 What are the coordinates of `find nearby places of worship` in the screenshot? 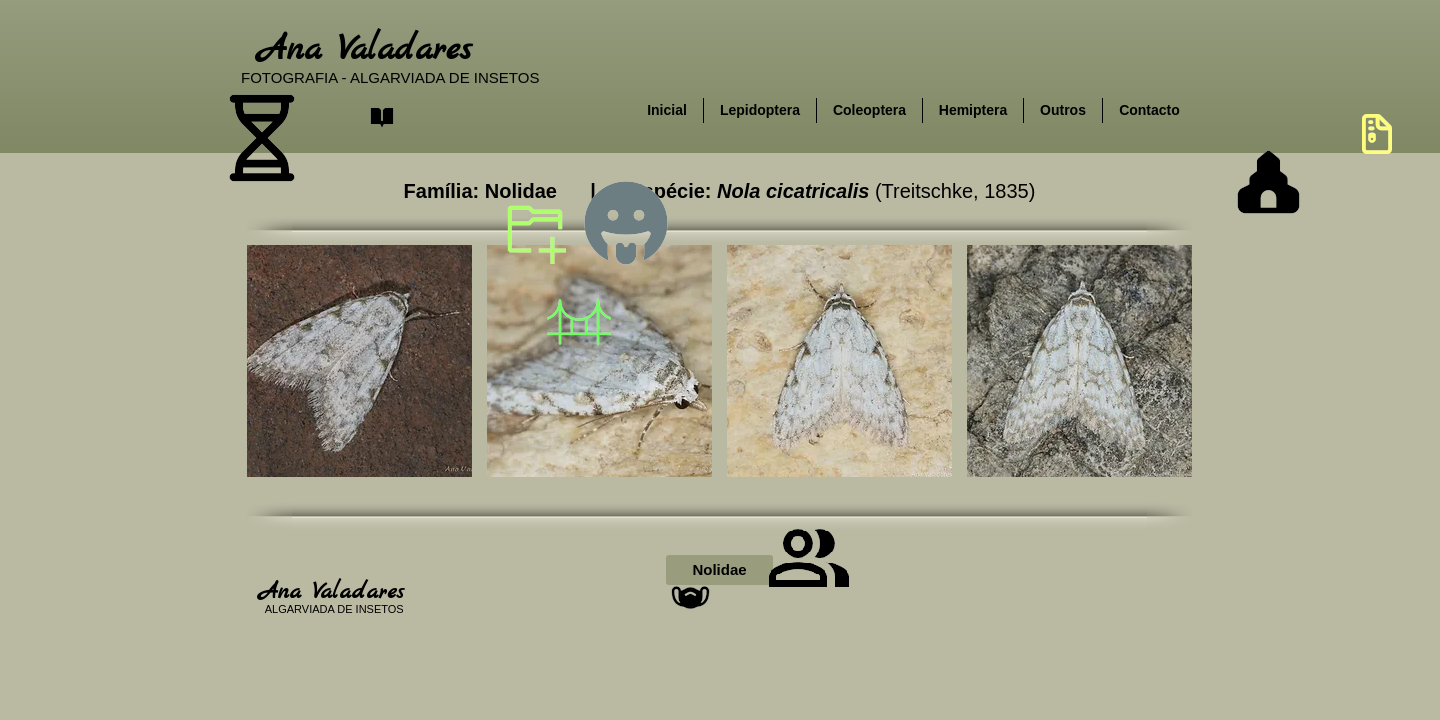 It's located at (1268, 182).